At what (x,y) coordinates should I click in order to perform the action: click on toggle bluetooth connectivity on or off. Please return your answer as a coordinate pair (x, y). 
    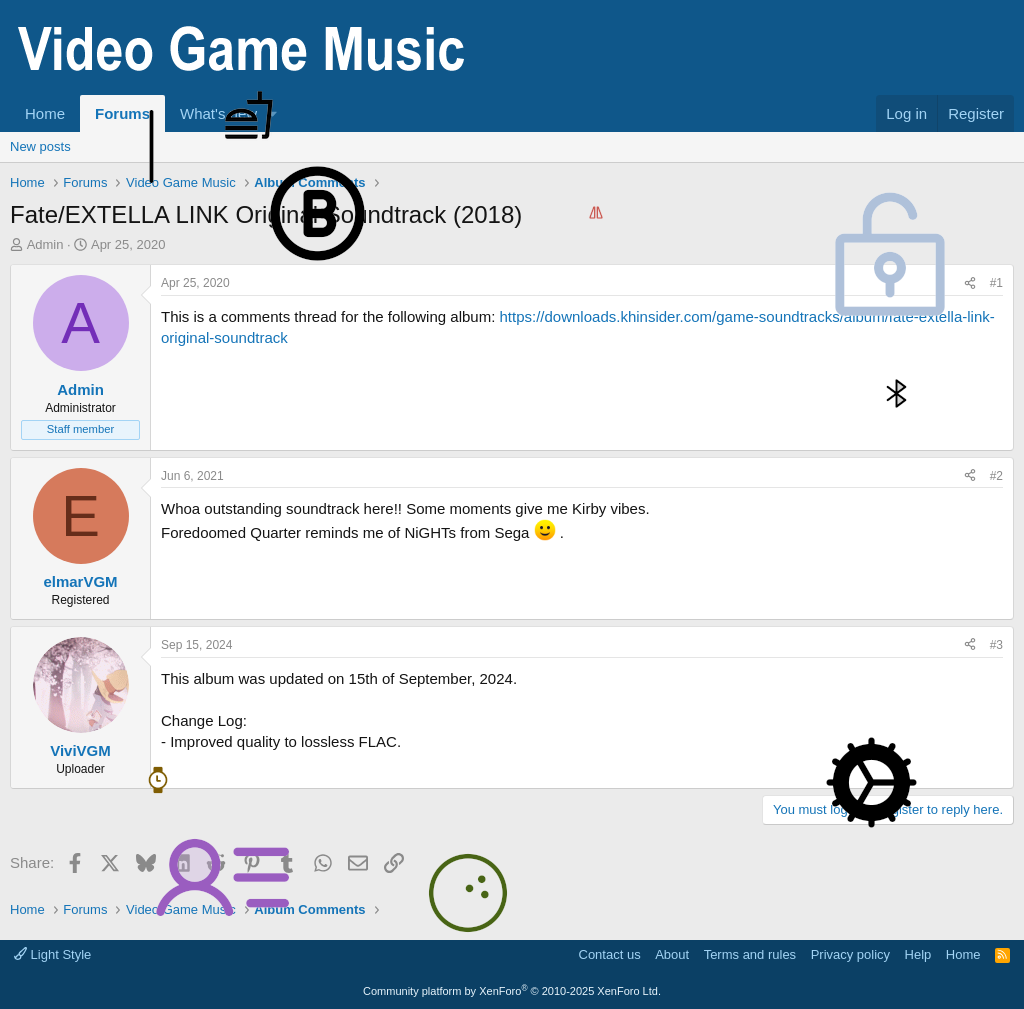
    Looking at the image, I should click on (896, 393).